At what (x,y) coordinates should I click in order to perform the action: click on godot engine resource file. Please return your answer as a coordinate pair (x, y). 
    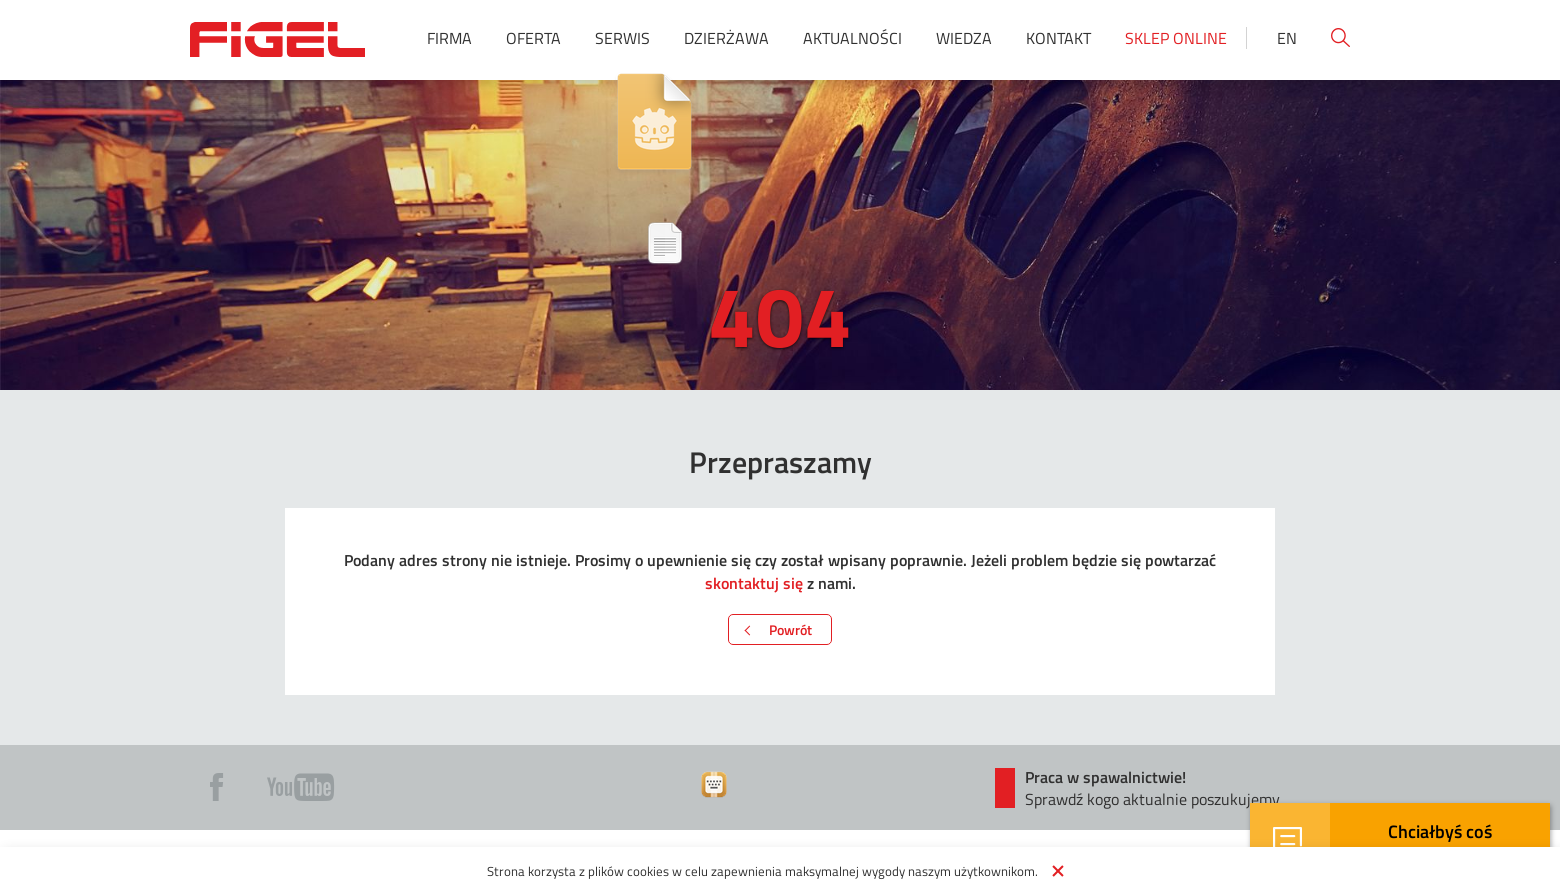
    Looking at the image, I should click on (654, 123).